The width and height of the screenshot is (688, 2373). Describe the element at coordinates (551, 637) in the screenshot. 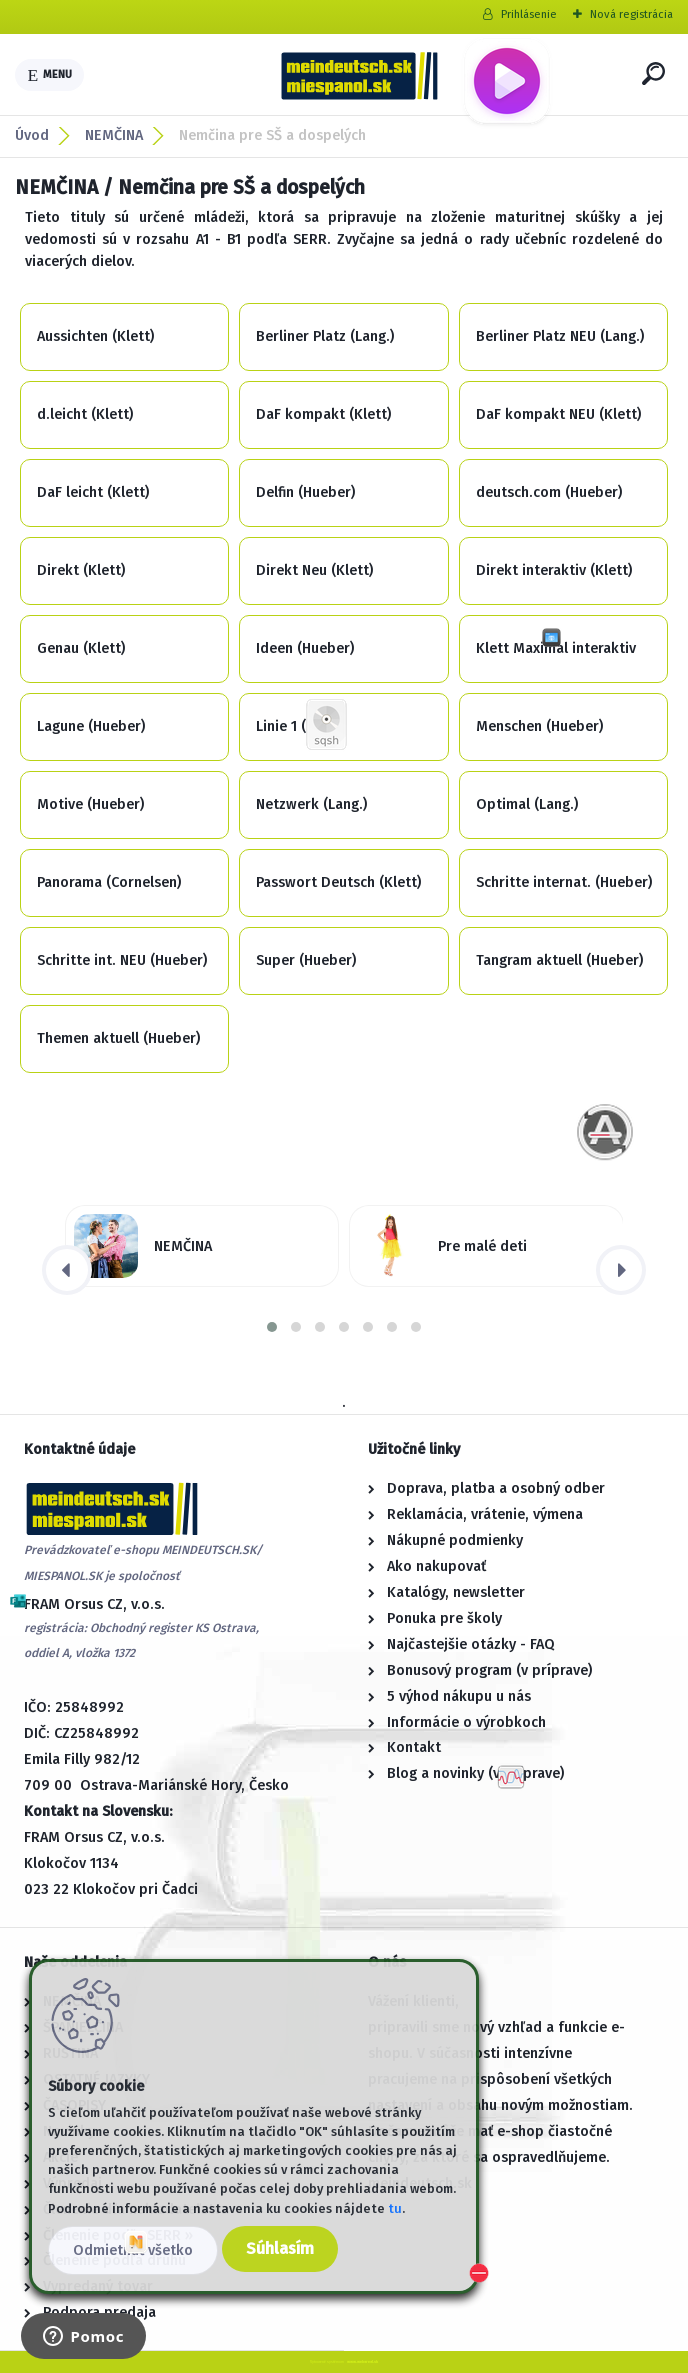

I see `open remote desktop or screen sharing preferences` at that location.